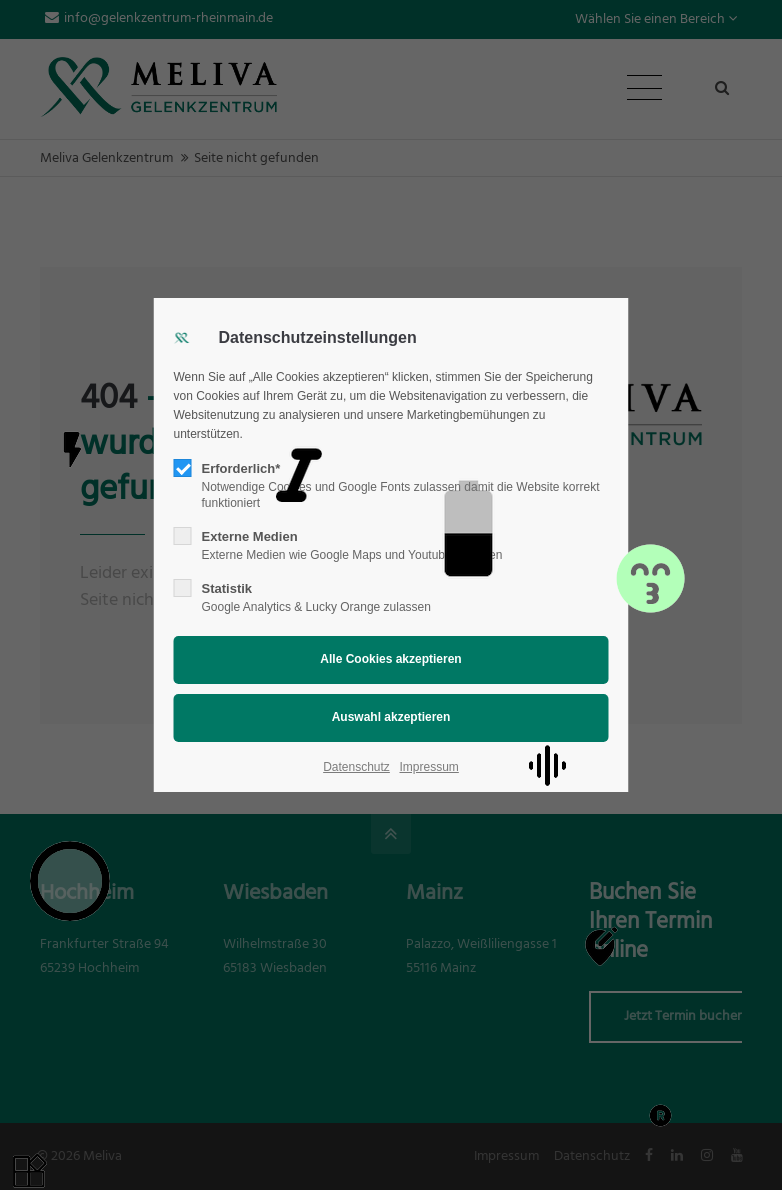 This screenshot has height=1190, width=782. What do you see at coordinates (650, 578) in the screenshot?
I see `send a kiss or blowing kiss emoji reaction` at bounding box center [650, 578].